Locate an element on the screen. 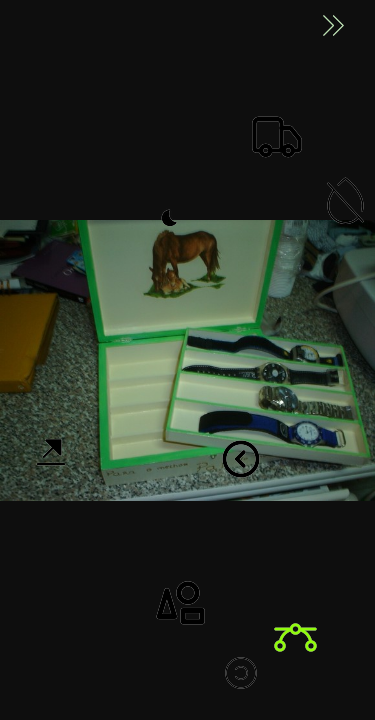 This screenshot has height=720, width=375. enable bedtime or sleep mode is located at coordinates (170, 218).